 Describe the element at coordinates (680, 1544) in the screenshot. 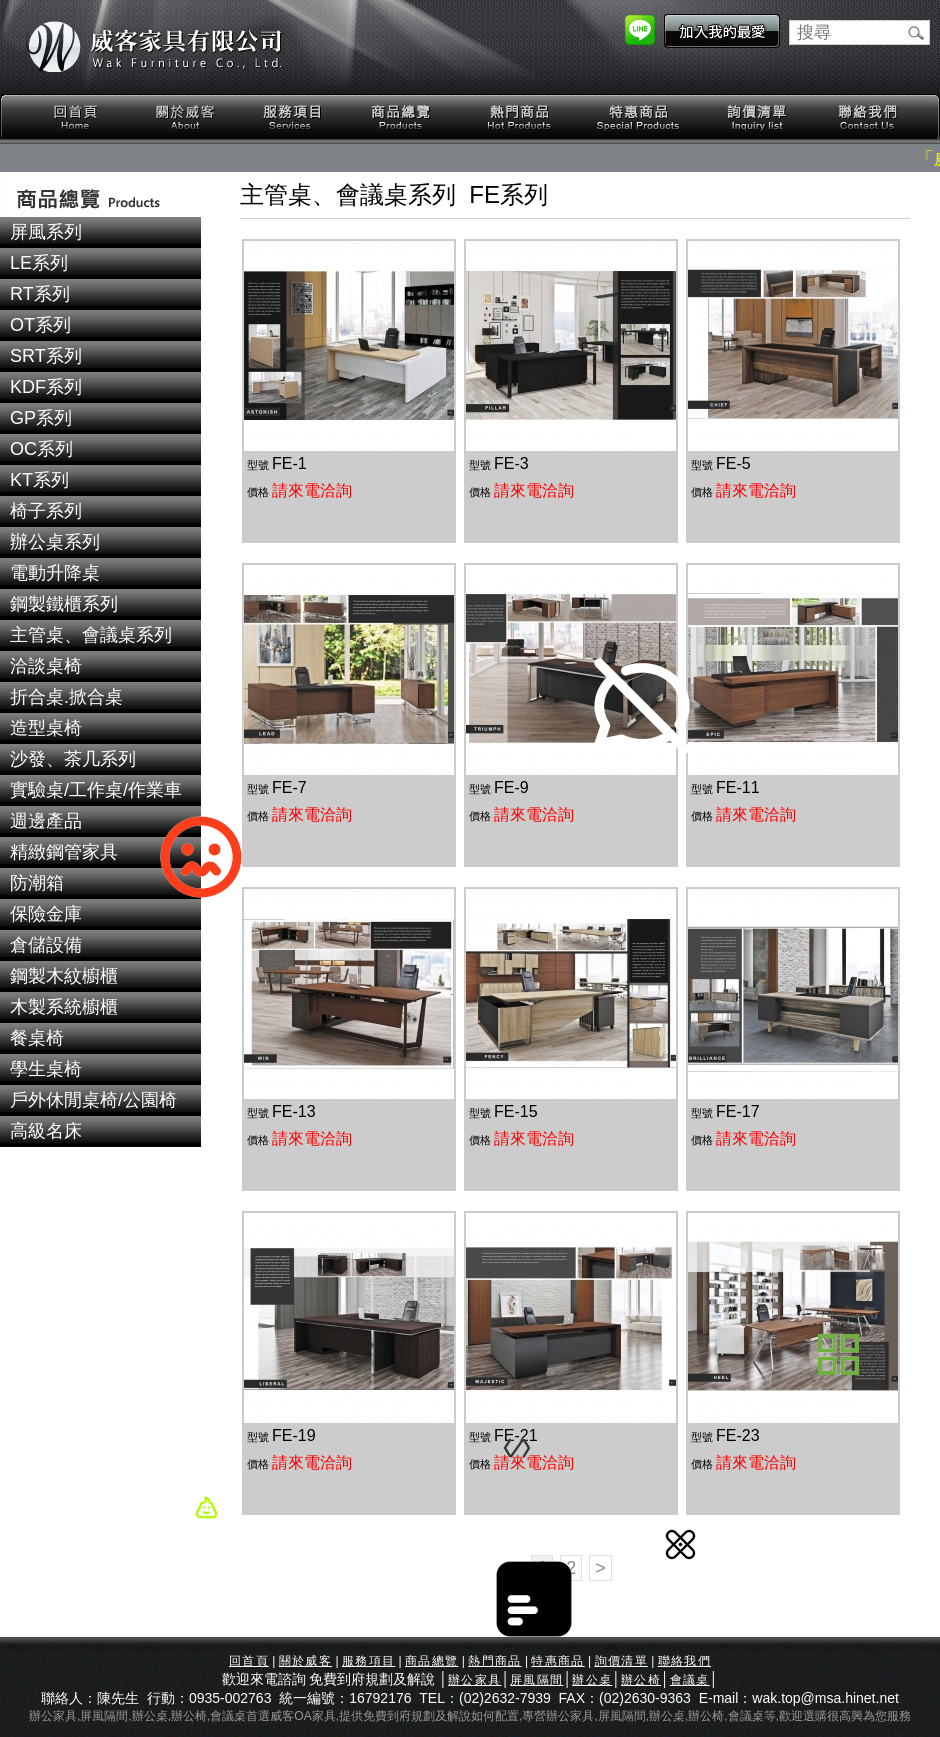

I see `access first aid or medical help resources` at that location.